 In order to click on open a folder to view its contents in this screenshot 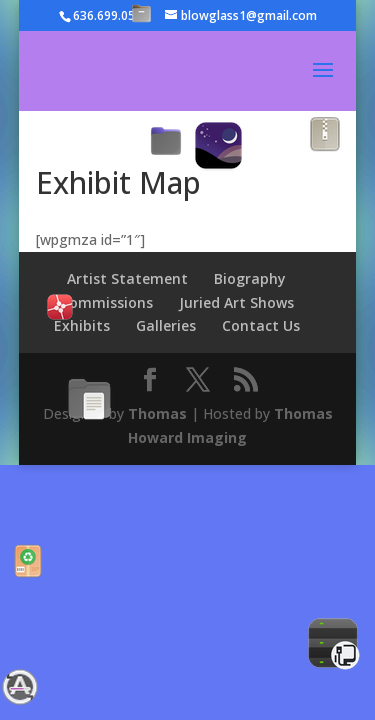, I will do `click(166, 141)`.